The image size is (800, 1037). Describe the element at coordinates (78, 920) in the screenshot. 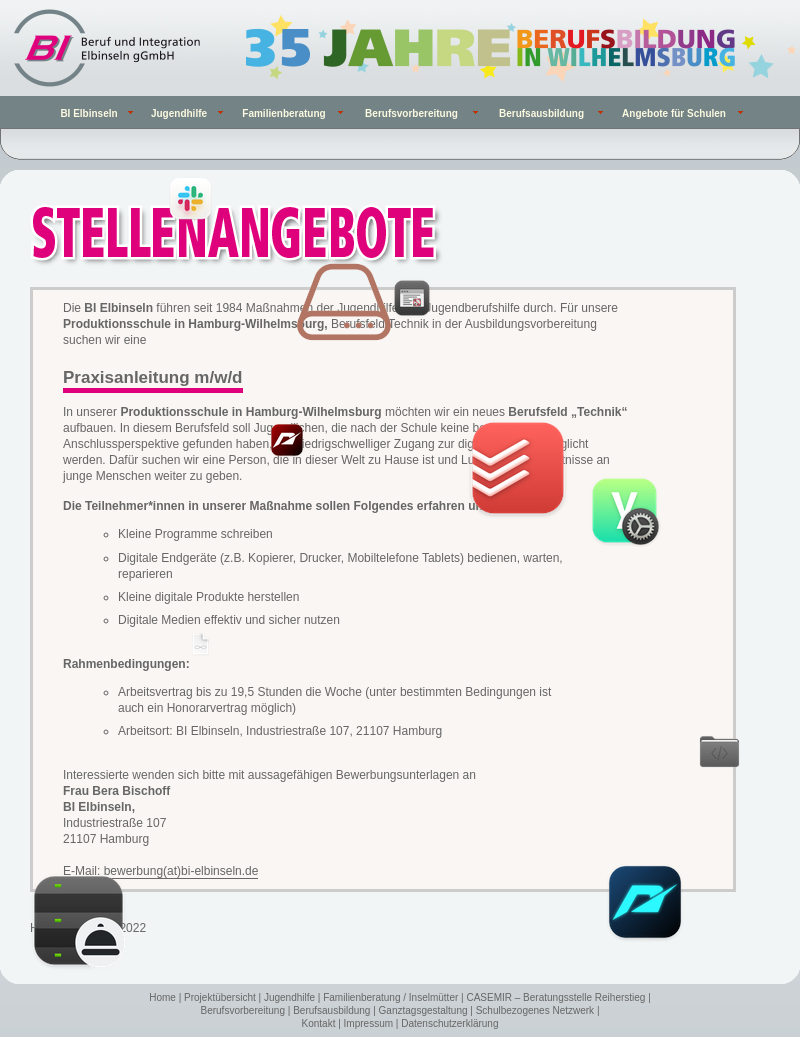

I see `configure network server discovery settings` at that location.